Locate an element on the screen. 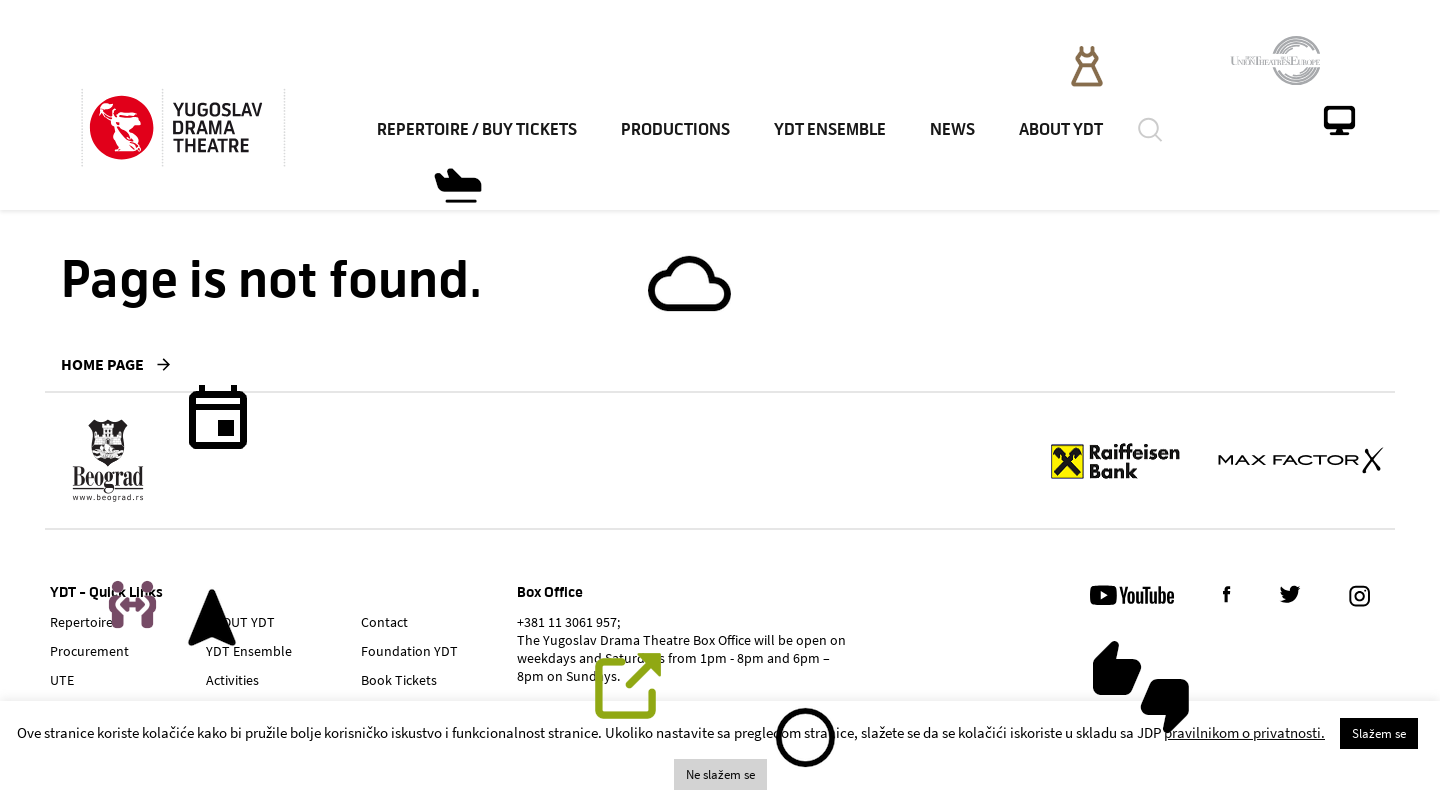 The height and width of the screenshot is (807, 1440). unselected radio button option is located at coordinates (805, 737).